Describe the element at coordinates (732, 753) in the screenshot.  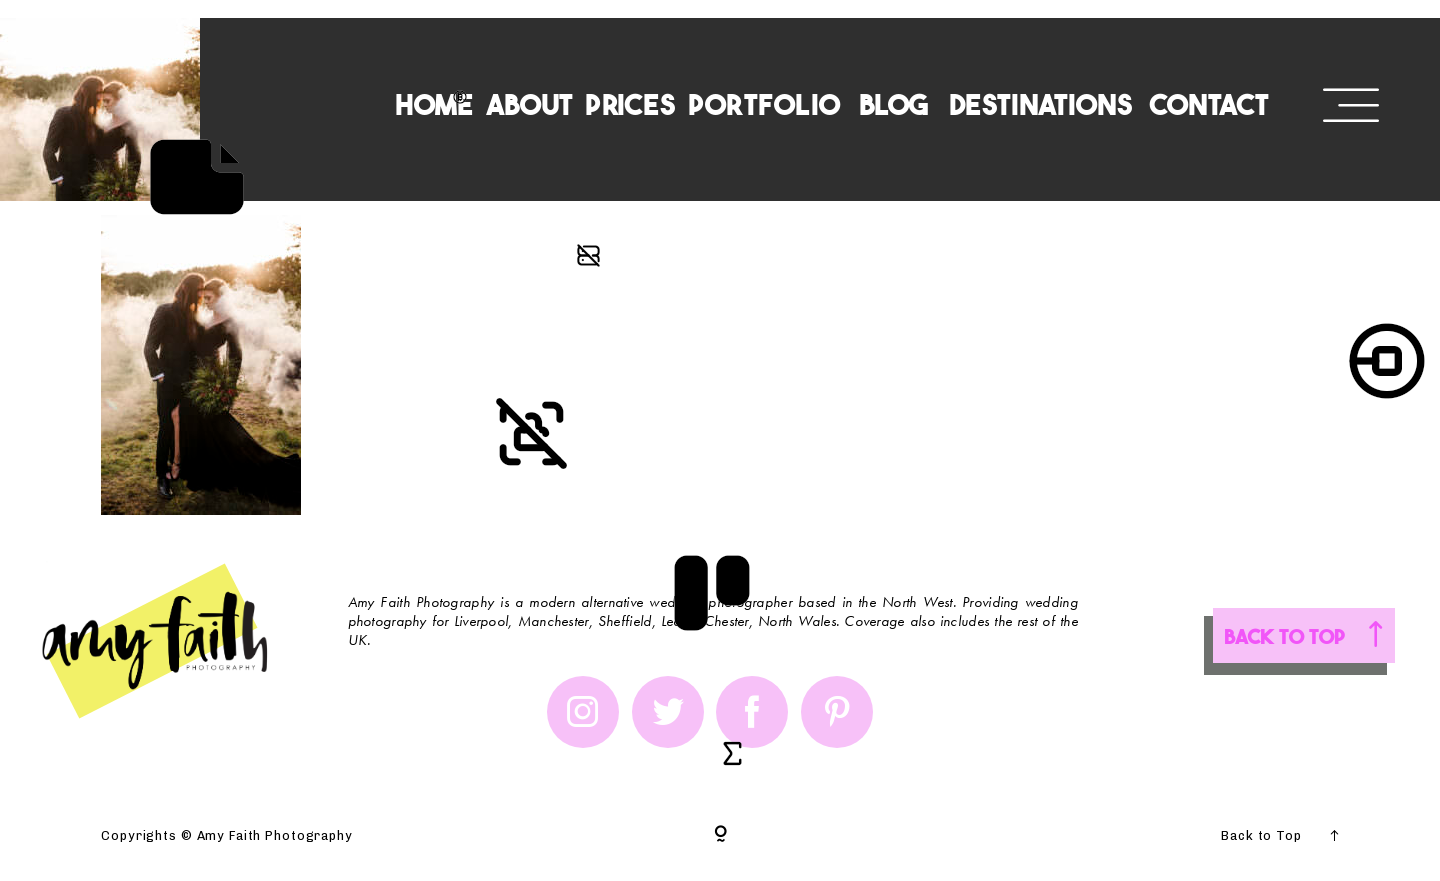
I see `calculate sum or total` at that location.